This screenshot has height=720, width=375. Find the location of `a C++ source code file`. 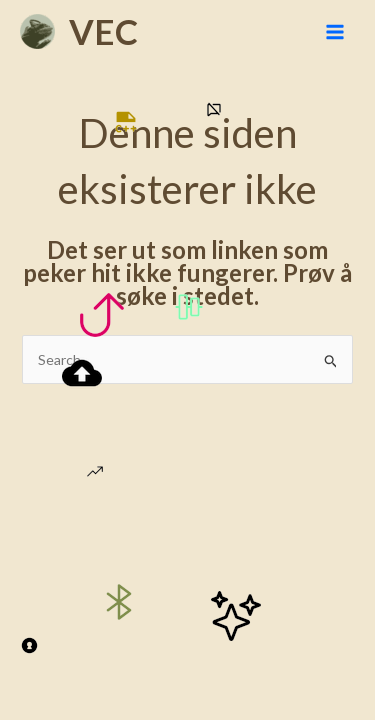

a C++ source code file is located at coordinates (126, 123).